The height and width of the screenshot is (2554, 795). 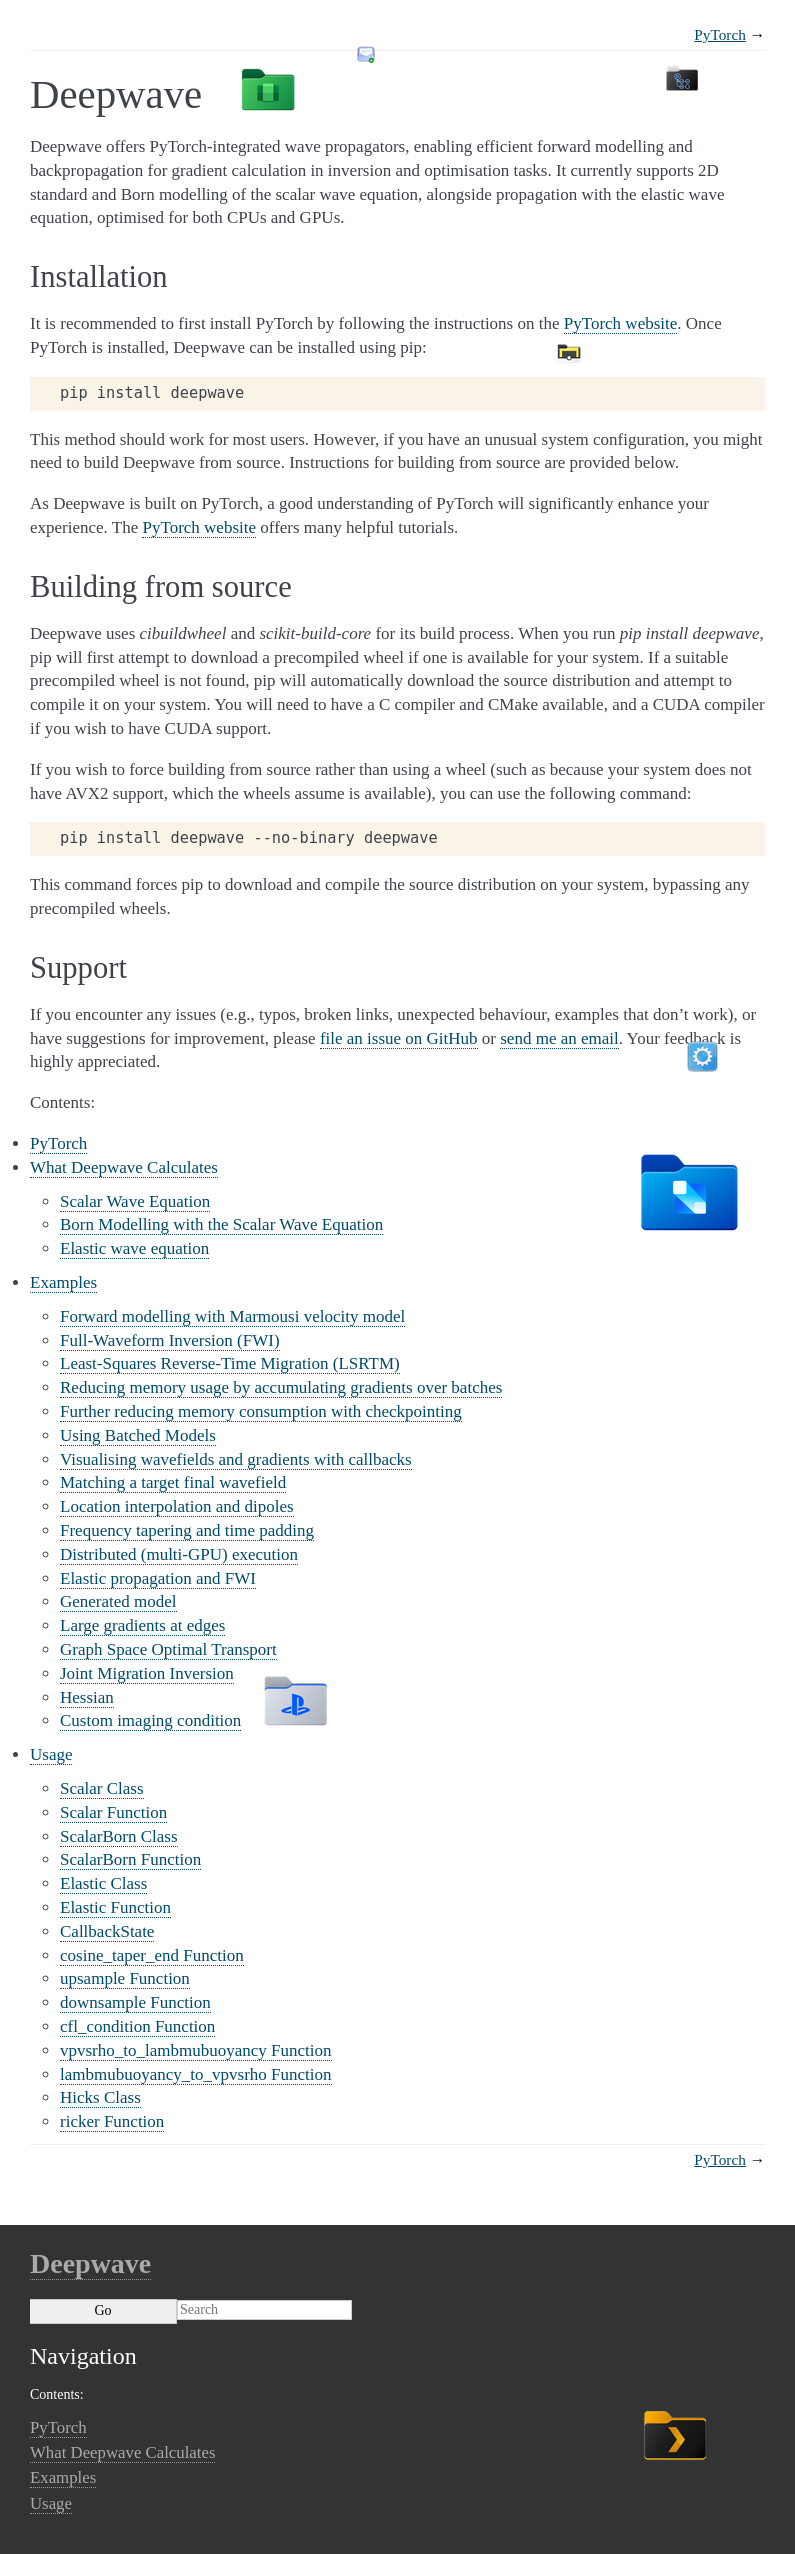 What do you see at coordinates (702, 1056) in the screenshot?
I see `ms-dos executable file type indicator` at bounding box center [702, 1056].